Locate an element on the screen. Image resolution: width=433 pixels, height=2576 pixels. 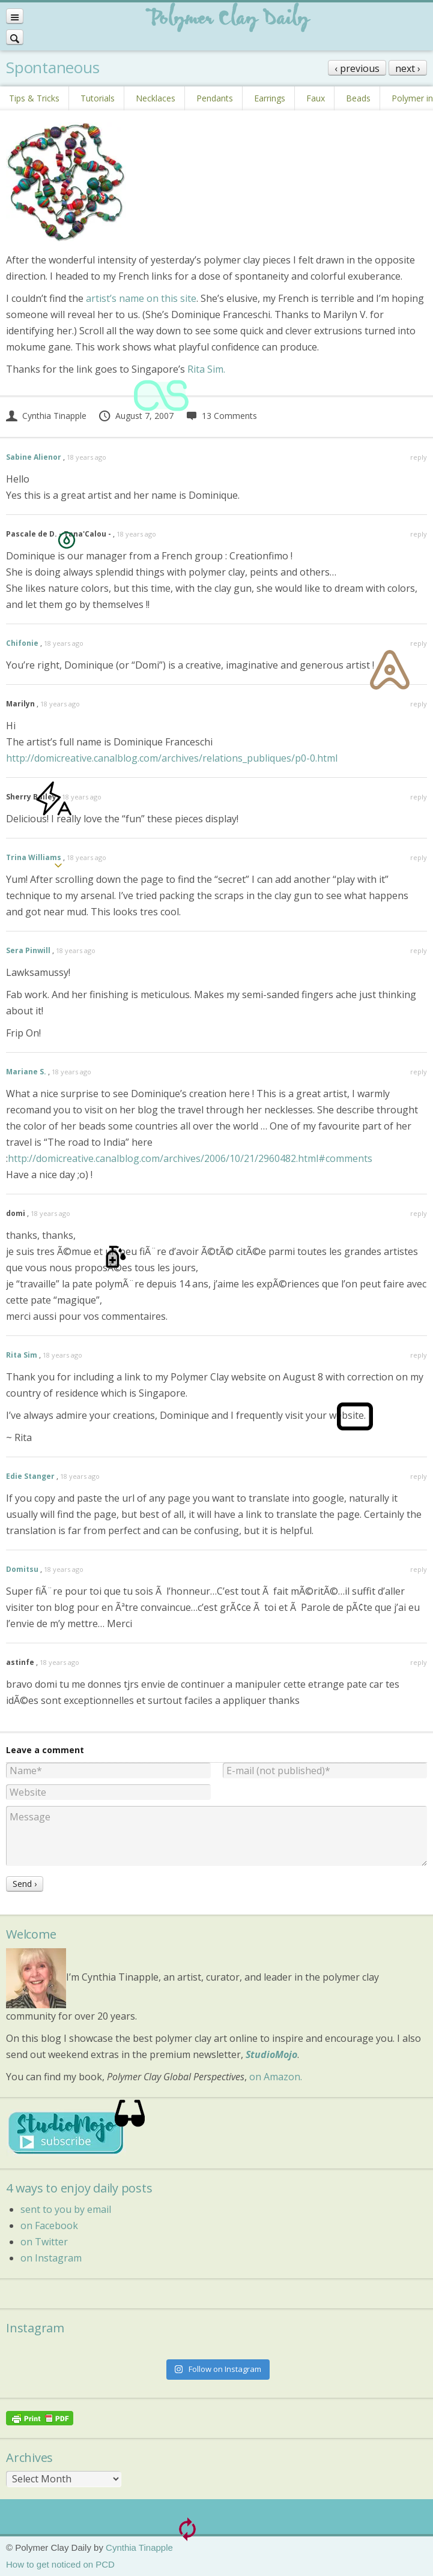
adjust ink or fluid settings is located at coordinates (67, 540).